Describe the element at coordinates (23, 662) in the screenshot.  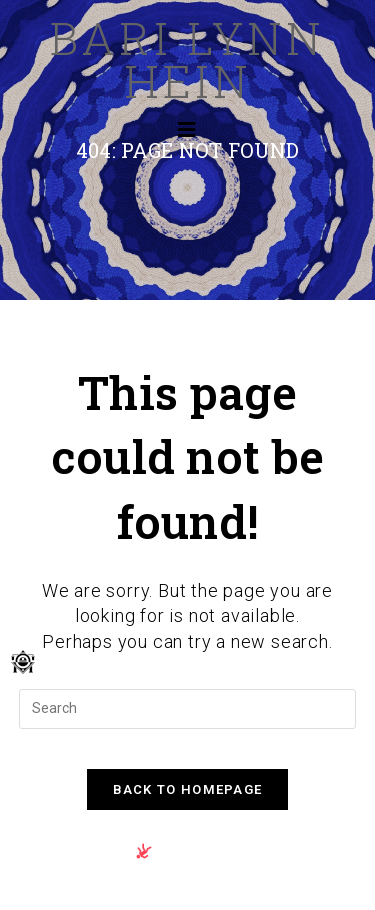
I see `decorative emblem or badge for a game achievement` at that location.